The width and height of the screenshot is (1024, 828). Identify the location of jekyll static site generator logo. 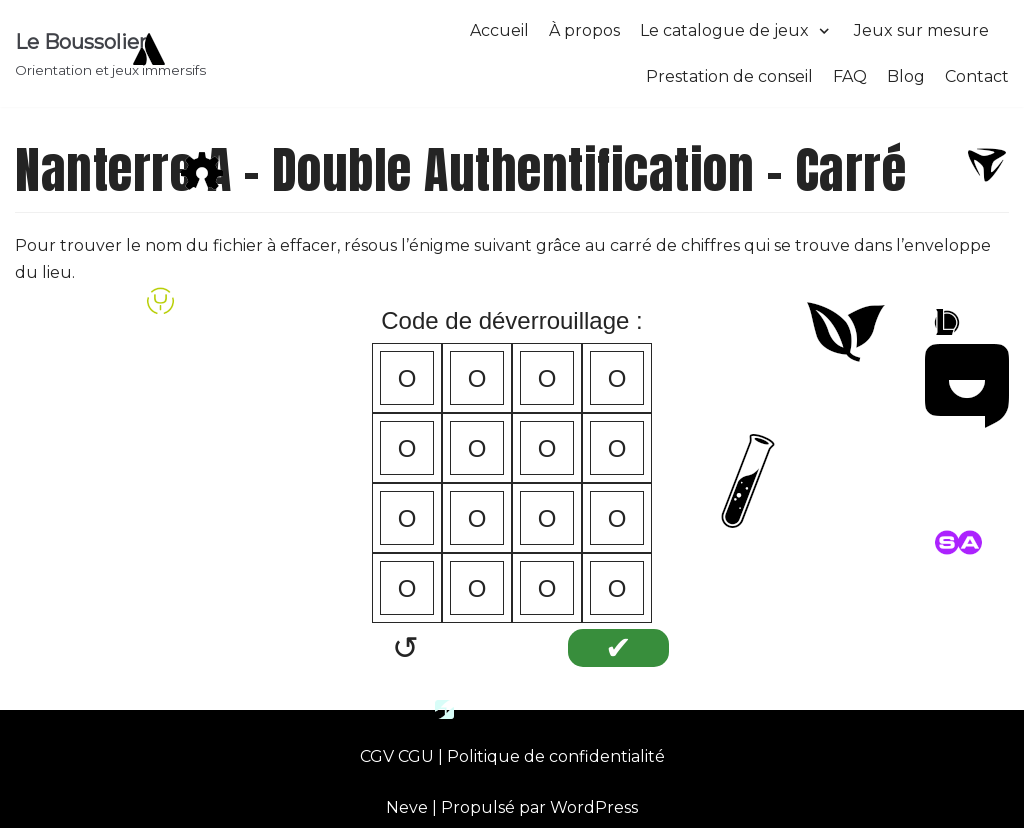
(748, 481).